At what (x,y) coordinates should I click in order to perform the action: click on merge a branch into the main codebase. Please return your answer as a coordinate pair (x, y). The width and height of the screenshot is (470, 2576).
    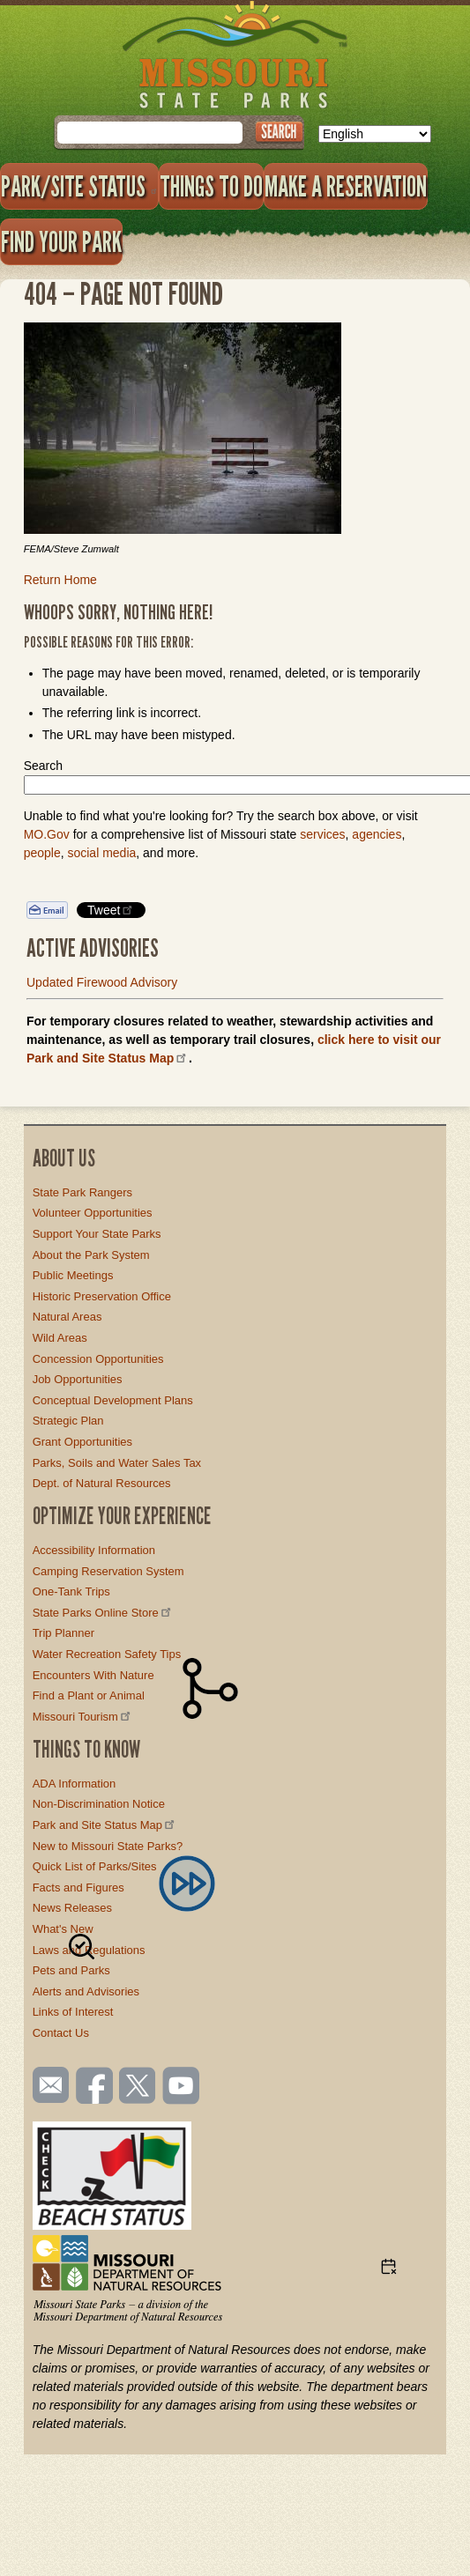
    Looking at the image, I should click on (210, 1688).